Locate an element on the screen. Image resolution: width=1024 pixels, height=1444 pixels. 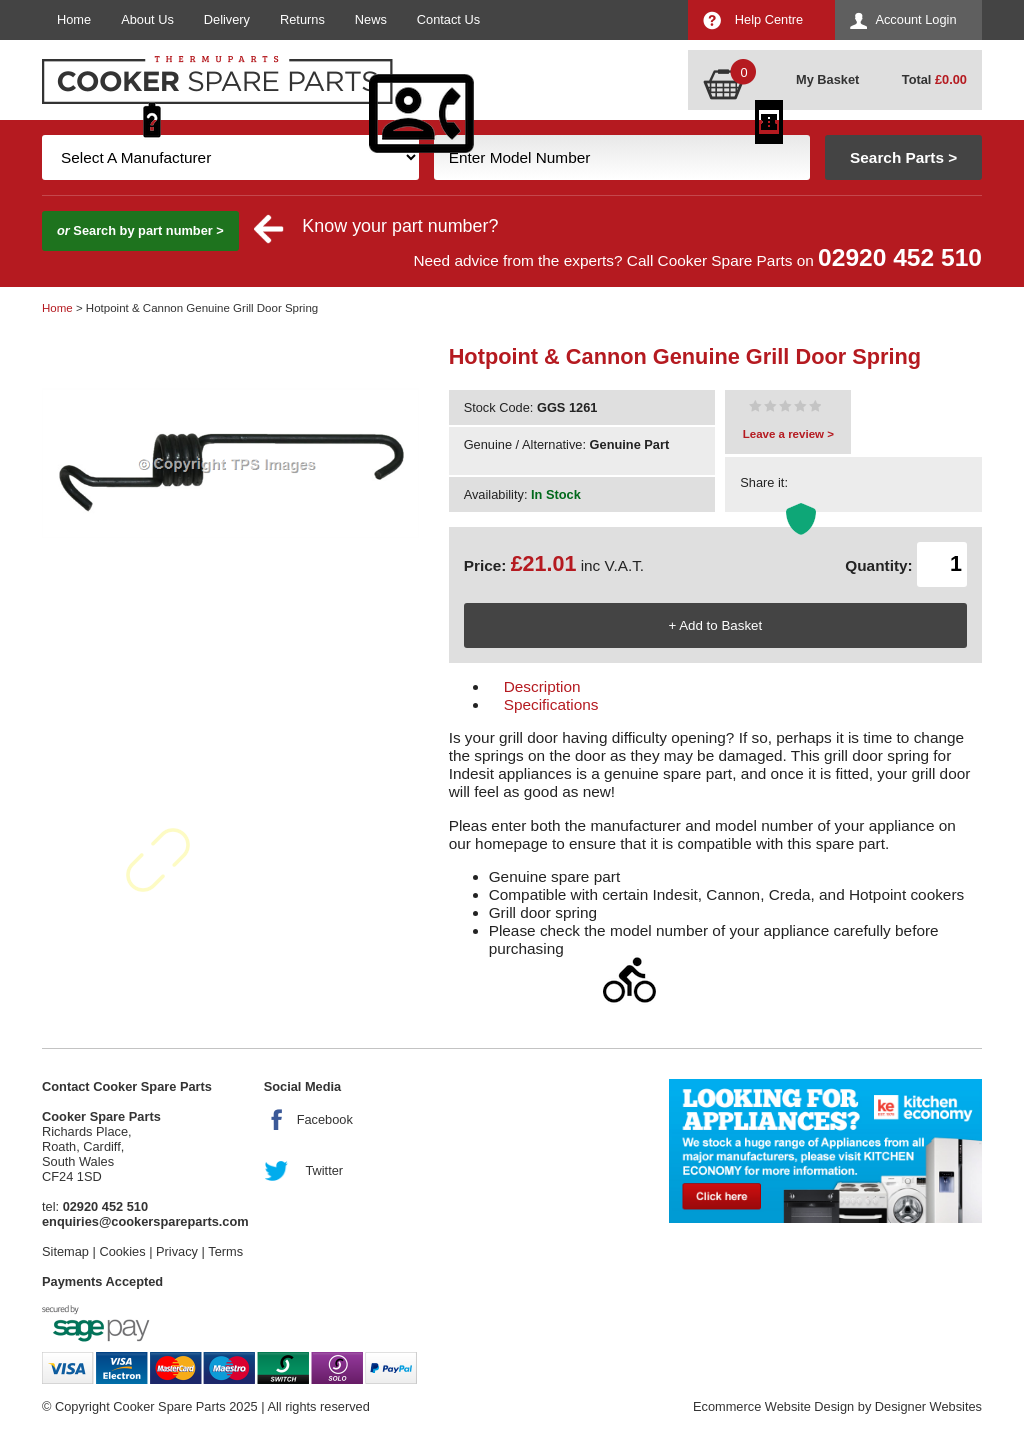
security or protection settings is located at coordinates (801, 519).